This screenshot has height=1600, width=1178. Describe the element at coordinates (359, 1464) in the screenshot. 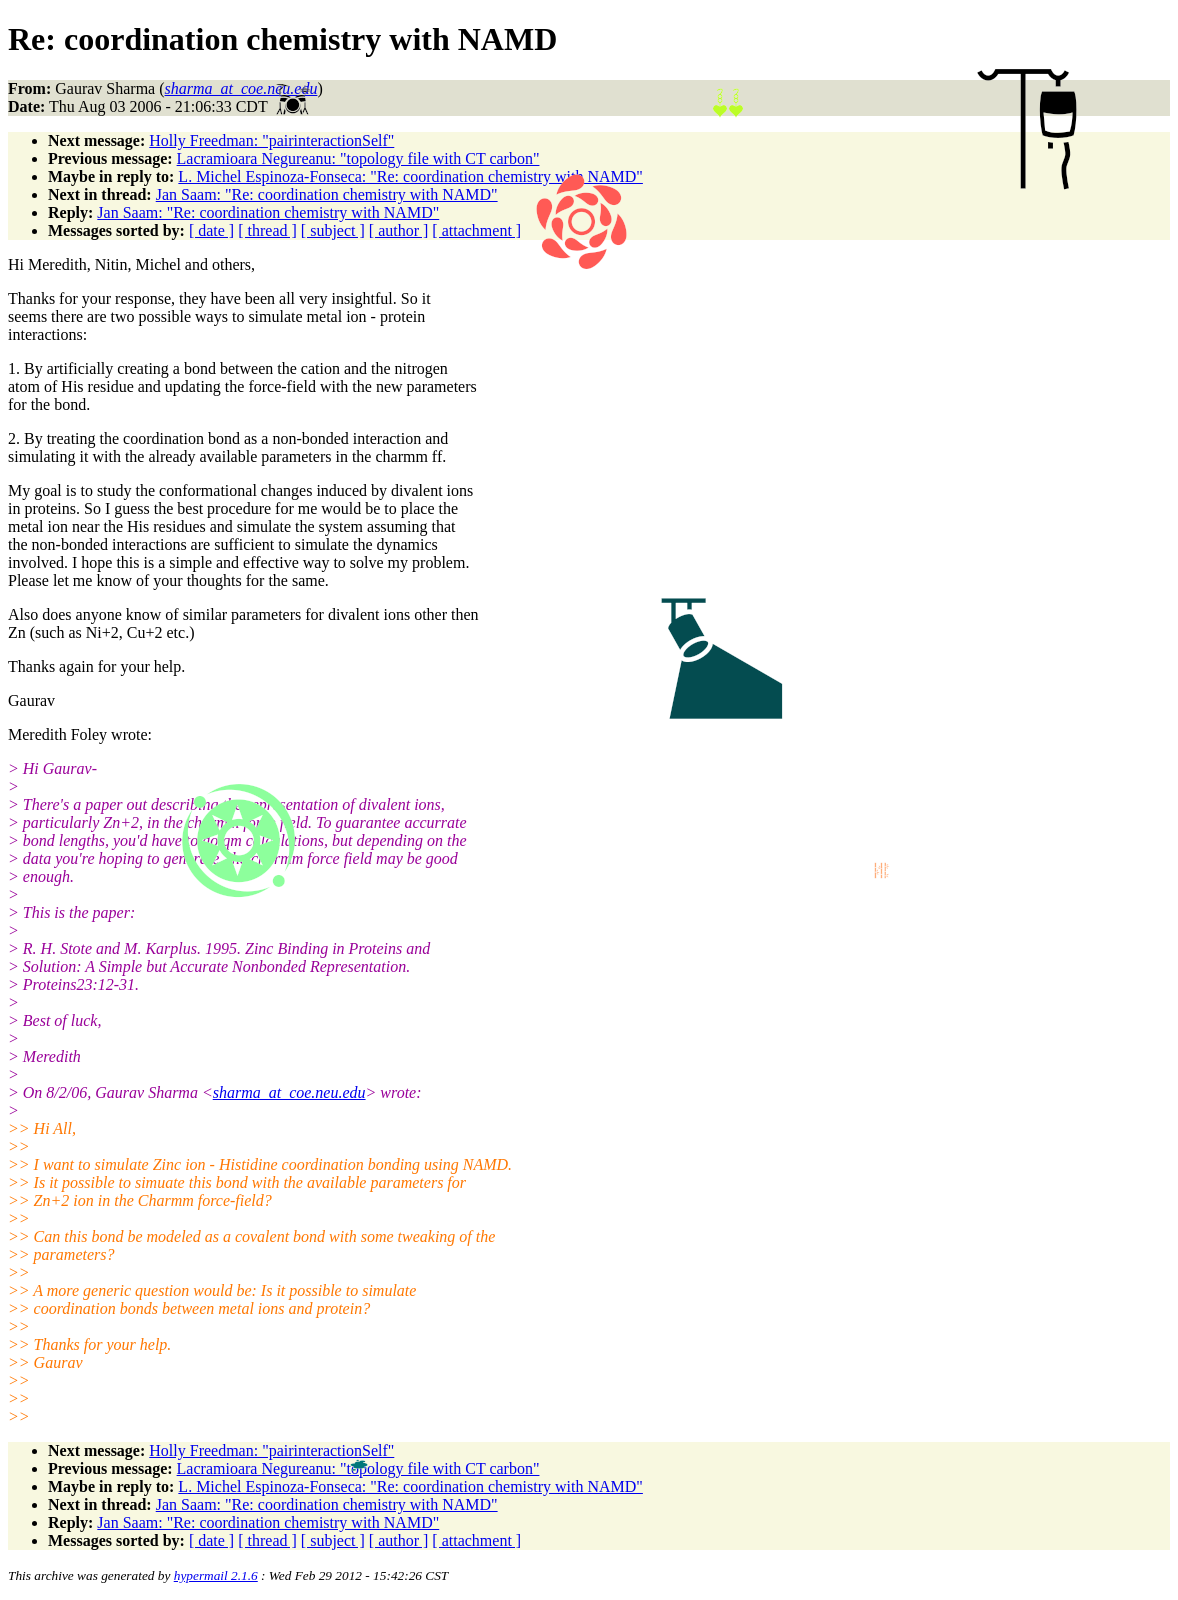

I see `indicates a spill or hazard in a game environment` at that location.